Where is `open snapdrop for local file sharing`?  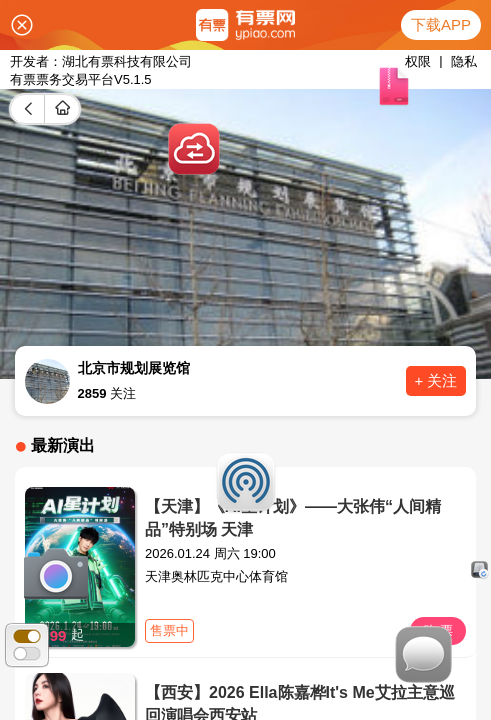
open snapdrop for local file sharing is located at coordinates (246, 482).